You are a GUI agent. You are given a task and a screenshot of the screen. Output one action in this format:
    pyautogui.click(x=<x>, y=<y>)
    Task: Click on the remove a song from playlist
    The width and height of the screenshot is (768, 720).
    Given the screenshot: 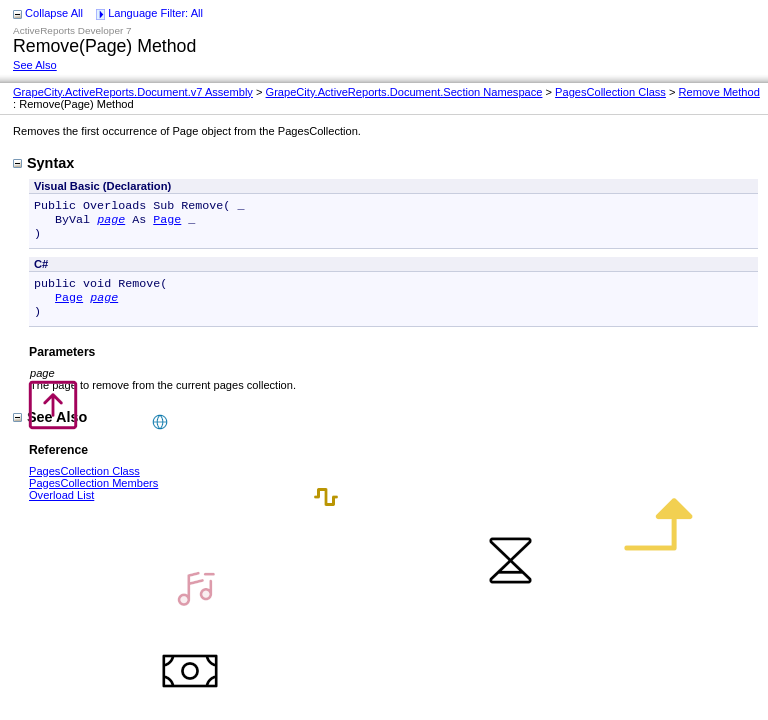 What is the action you would take?
    pyautogui.click(x=197, y=588)
    